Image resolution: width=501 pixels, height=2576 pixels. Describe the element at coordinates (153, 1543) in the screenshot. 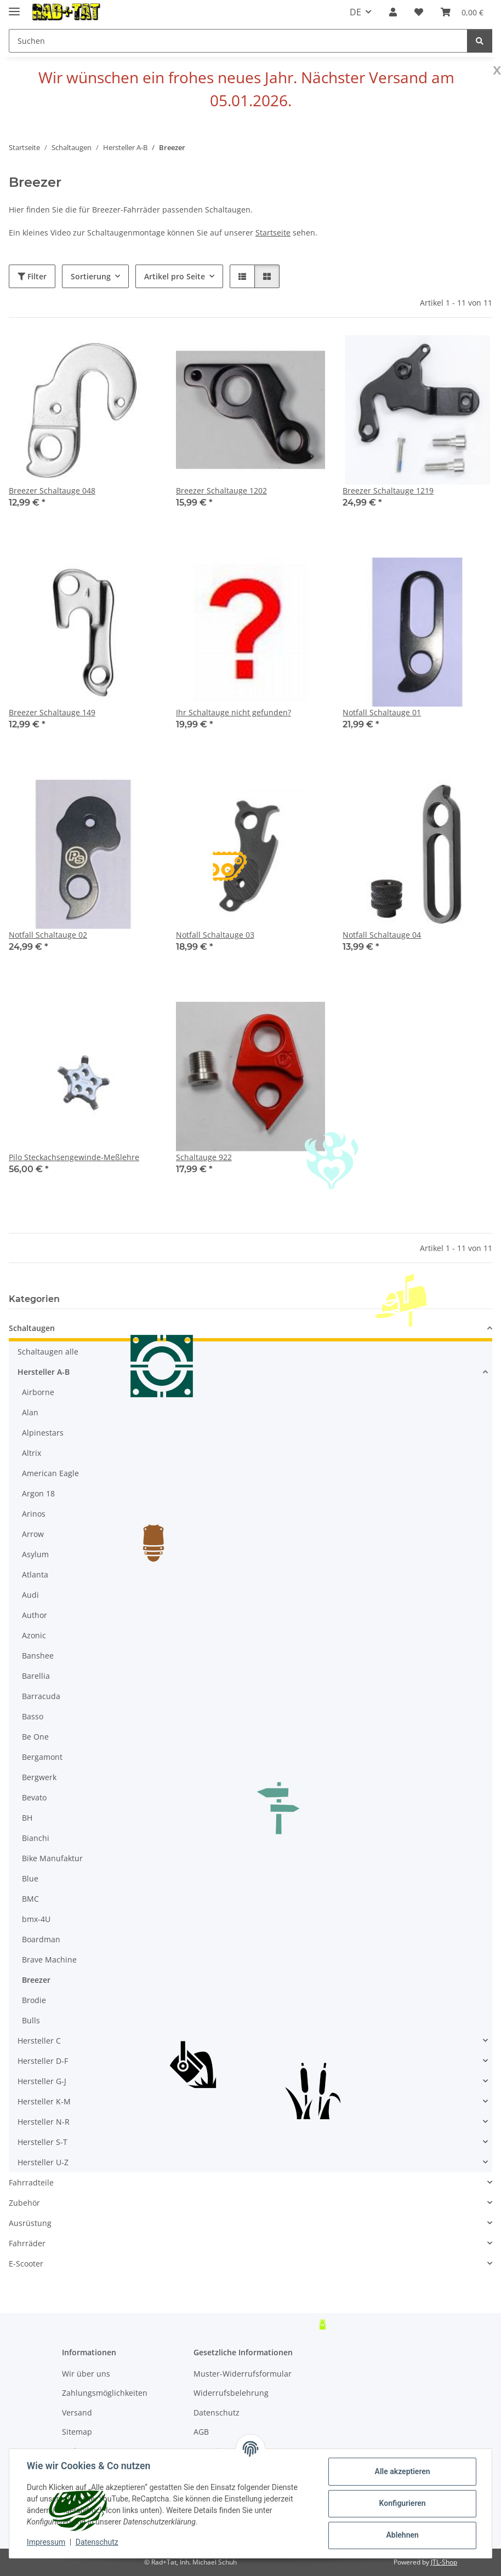

I see `equip body armor to your character` at that location.